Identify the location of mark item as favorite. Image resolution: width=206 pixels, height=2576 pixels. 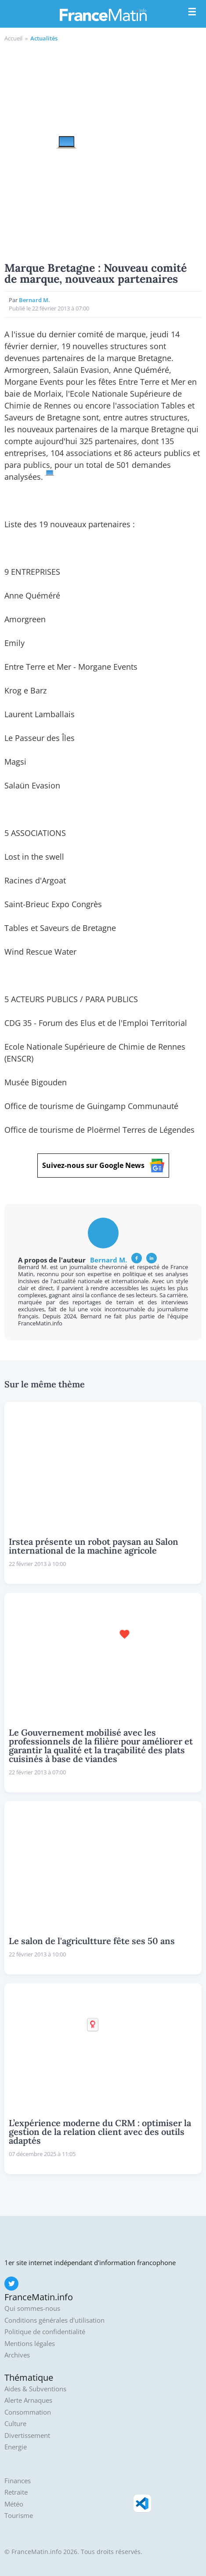
(124, 1634).